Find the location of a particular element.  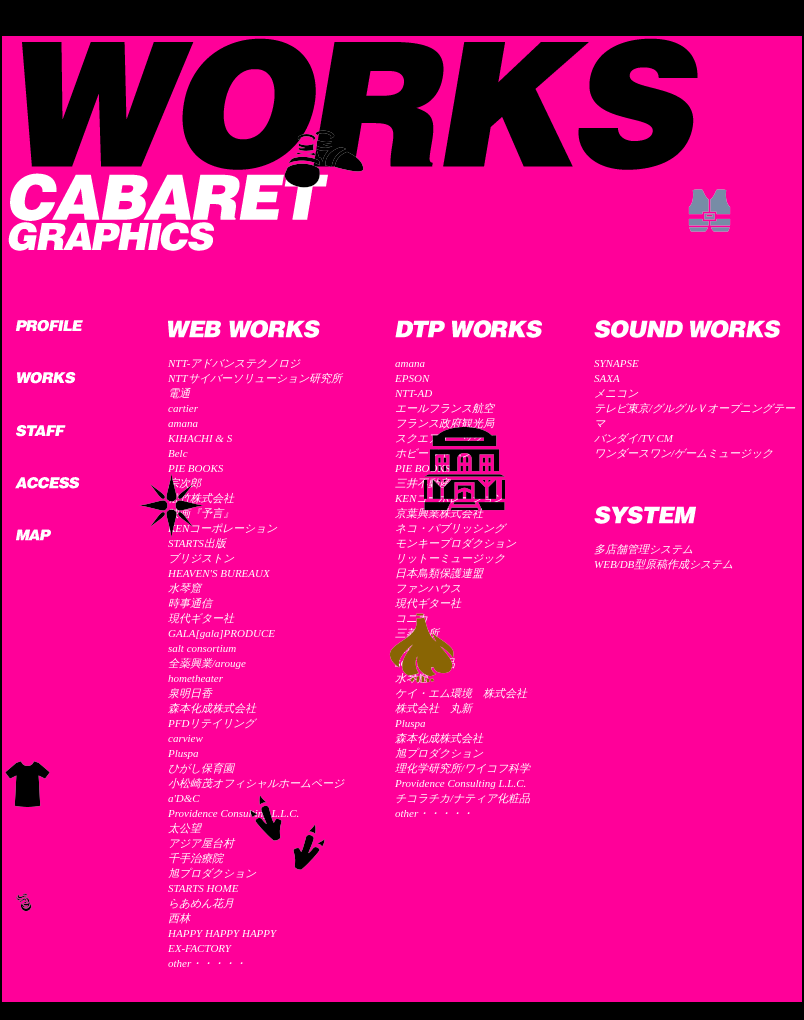

indicates a hazard or danger zone in gameplay is located at coordinates (171, 505).